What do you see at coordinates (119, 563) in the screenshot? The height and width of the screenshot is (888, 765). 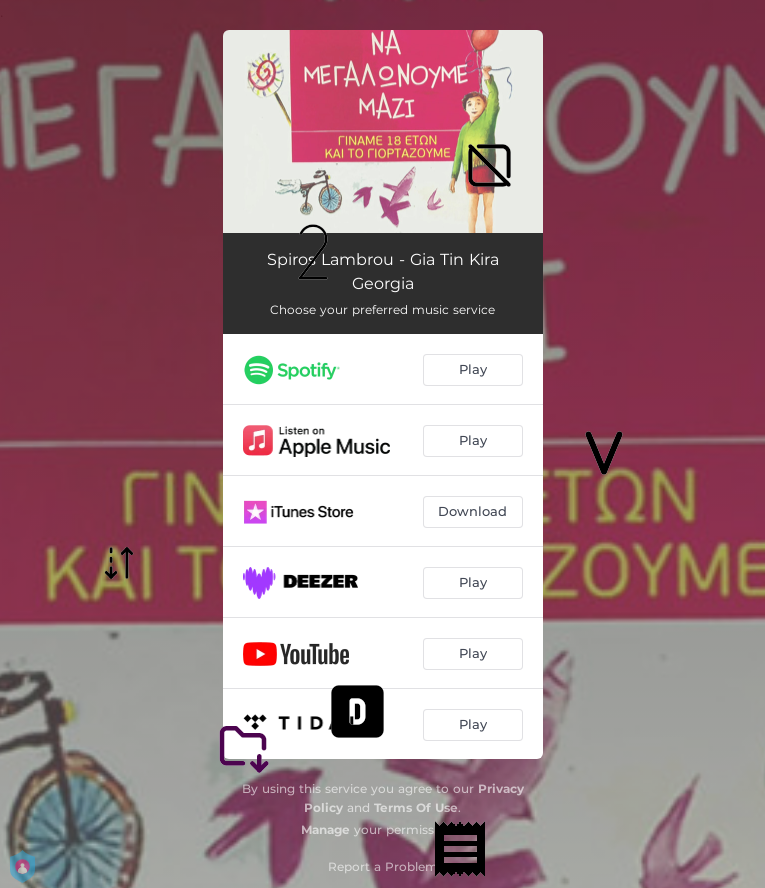 I see `upload or transfer data upward` at bounding box center [119, 563].